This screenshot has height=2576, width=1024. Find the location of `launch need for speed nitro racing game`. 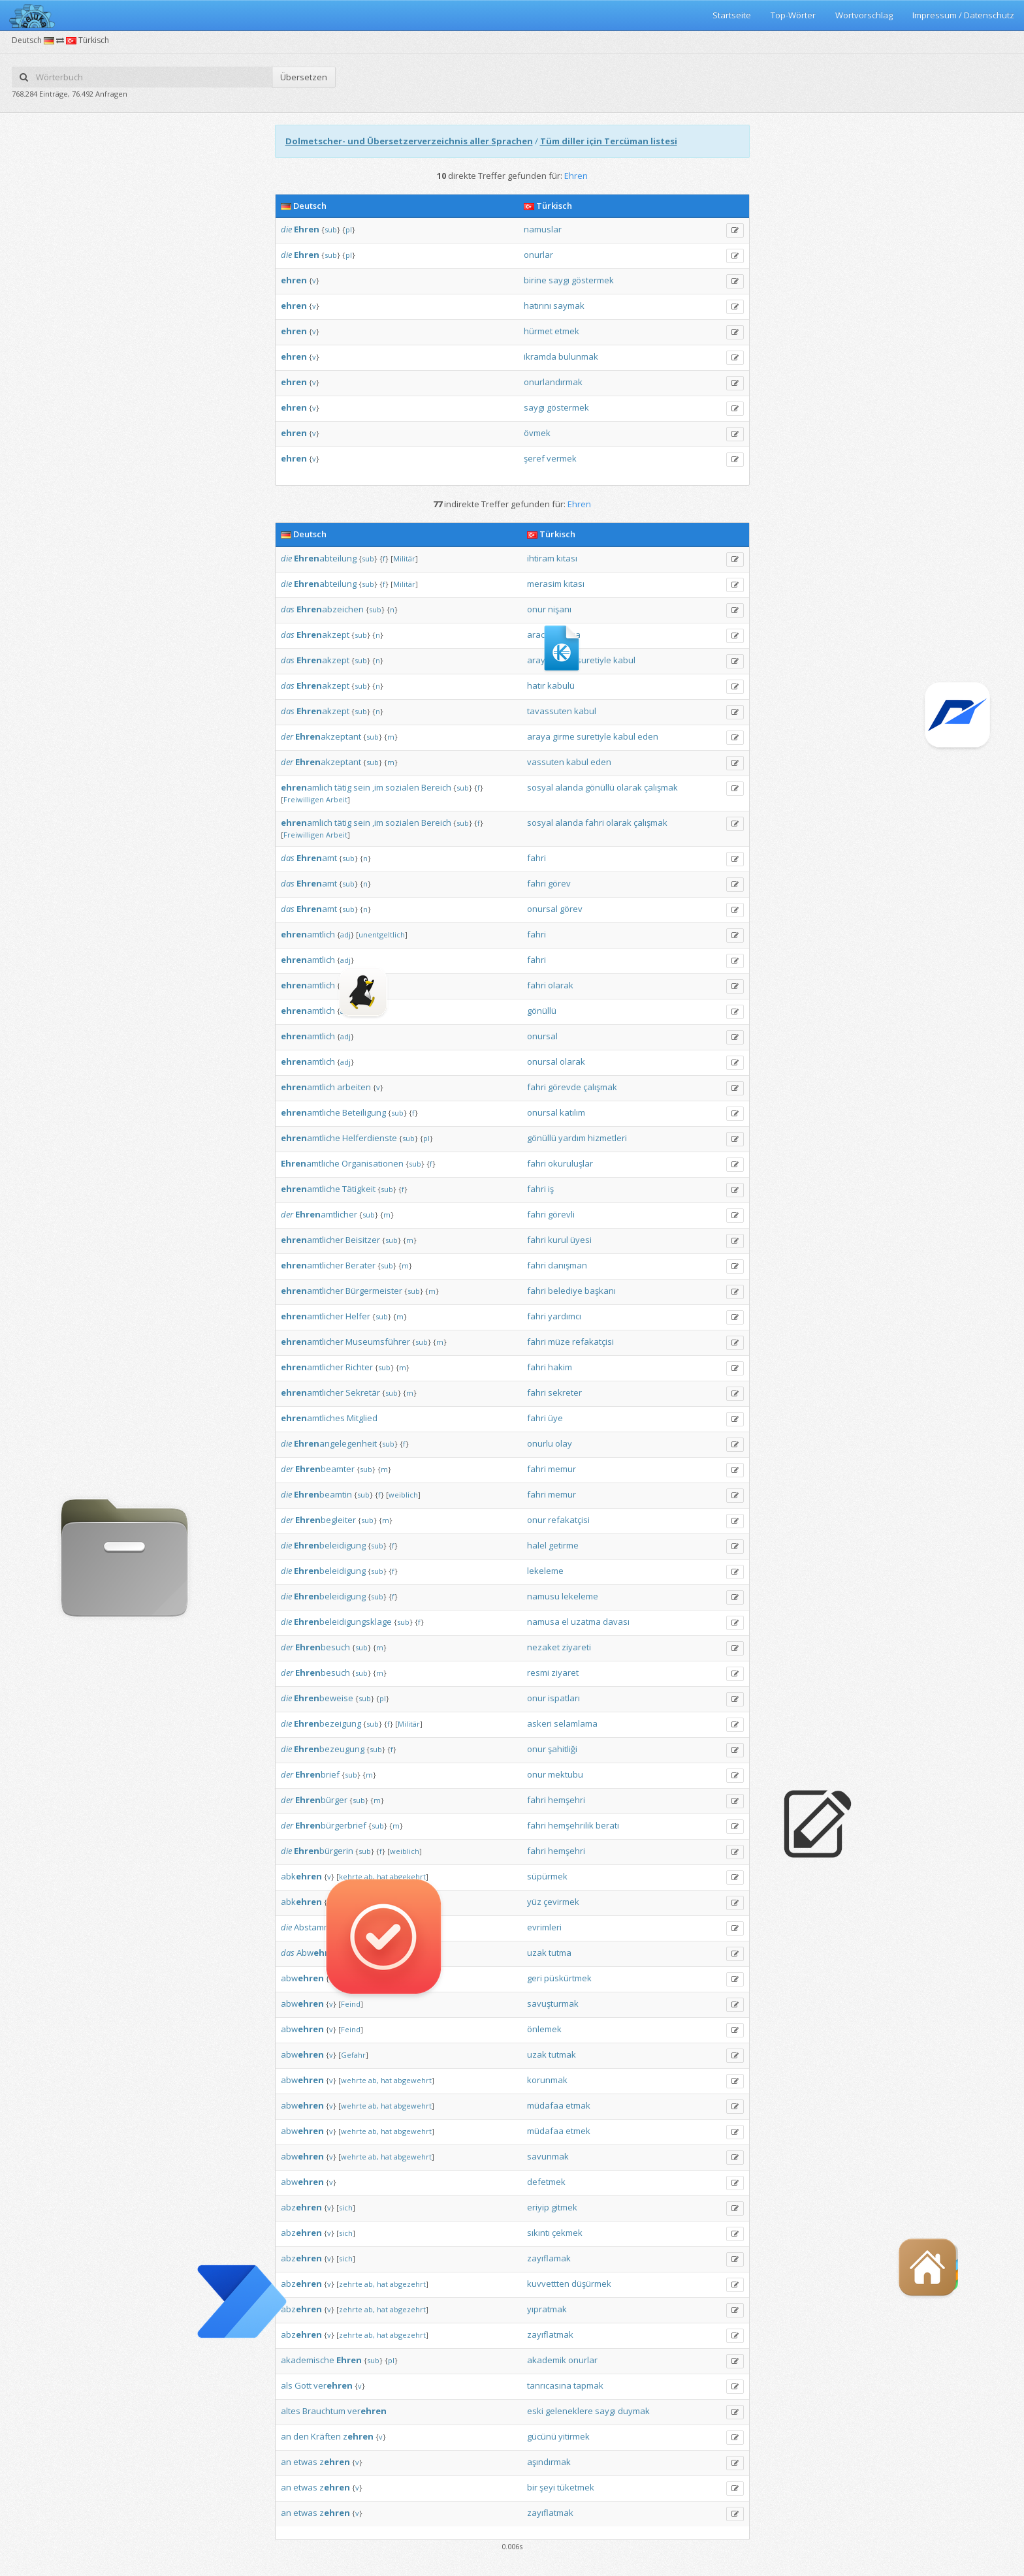

launch need for speed nitro racing game is located at coordinates (957, 715).